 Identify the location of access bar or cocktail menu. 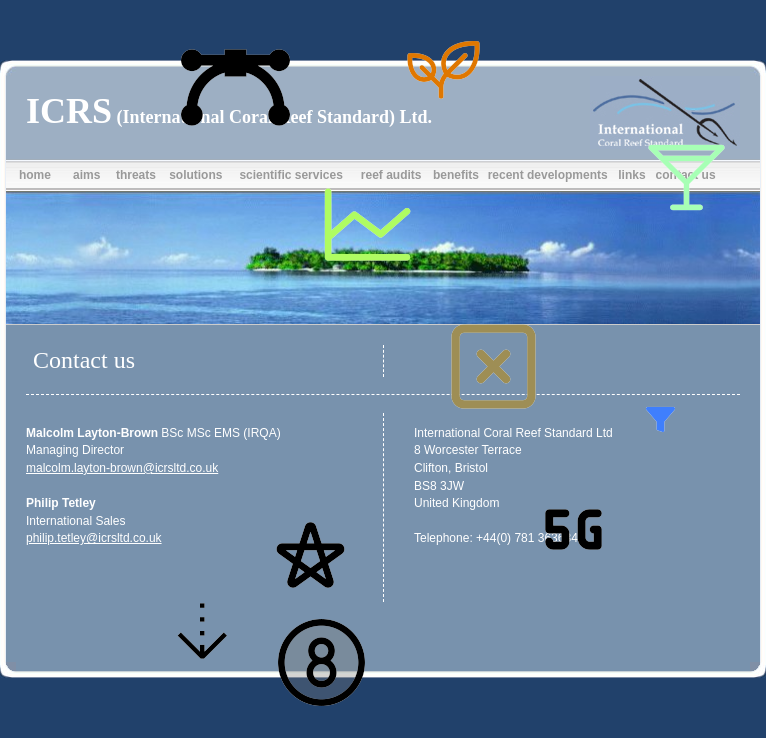
(686, 177).